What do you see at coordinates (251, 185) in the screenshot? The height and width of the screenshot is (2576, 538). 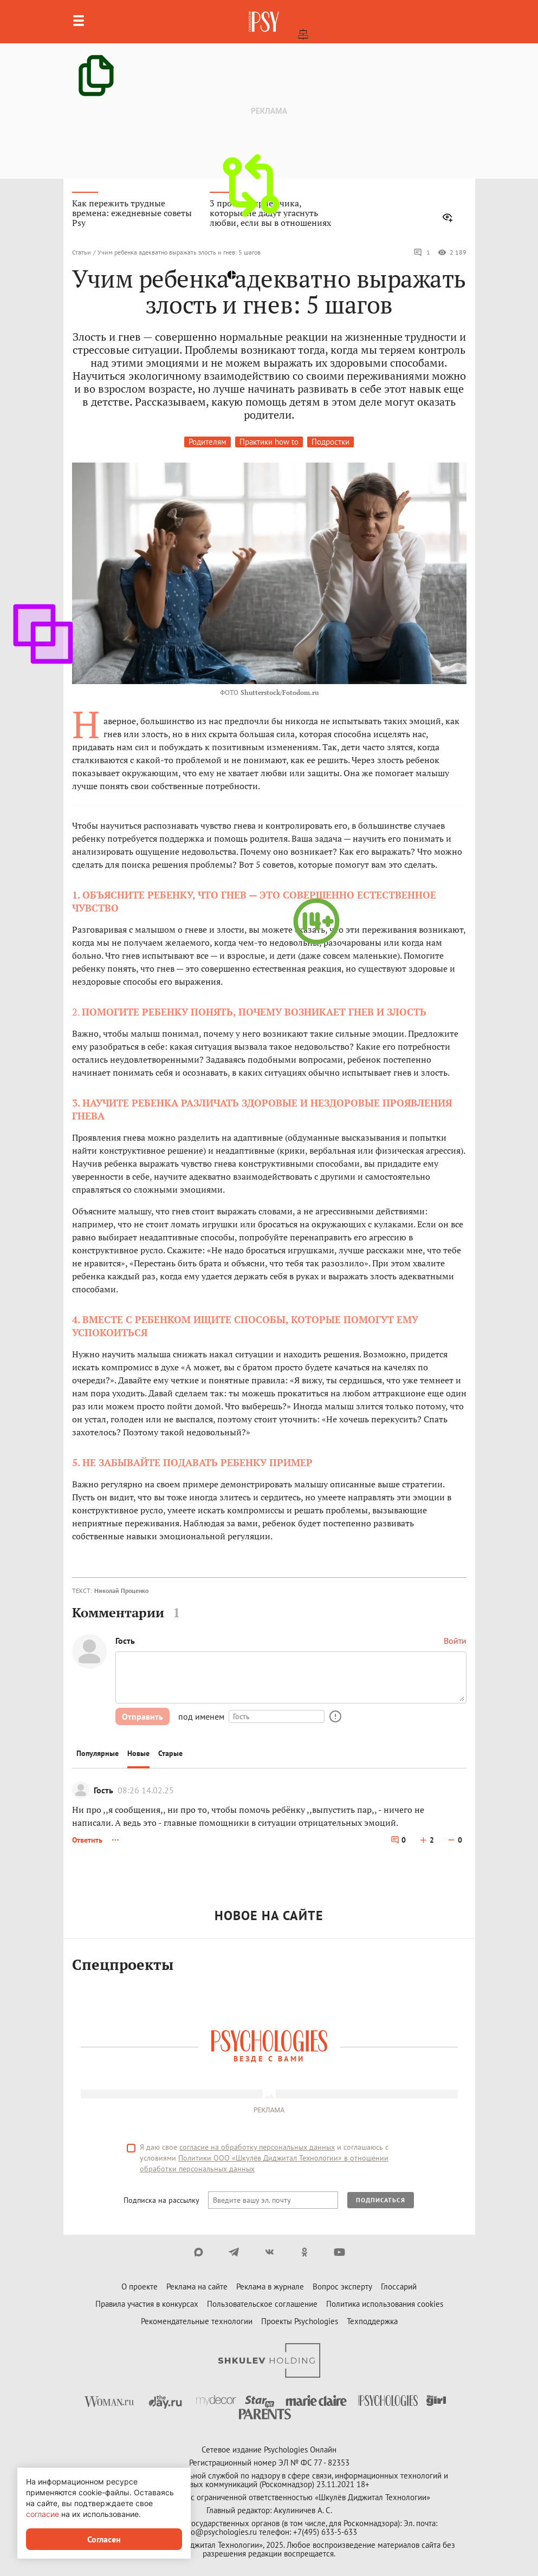 I see `compare branches or commits in version control` at bounding box center [251, 185].